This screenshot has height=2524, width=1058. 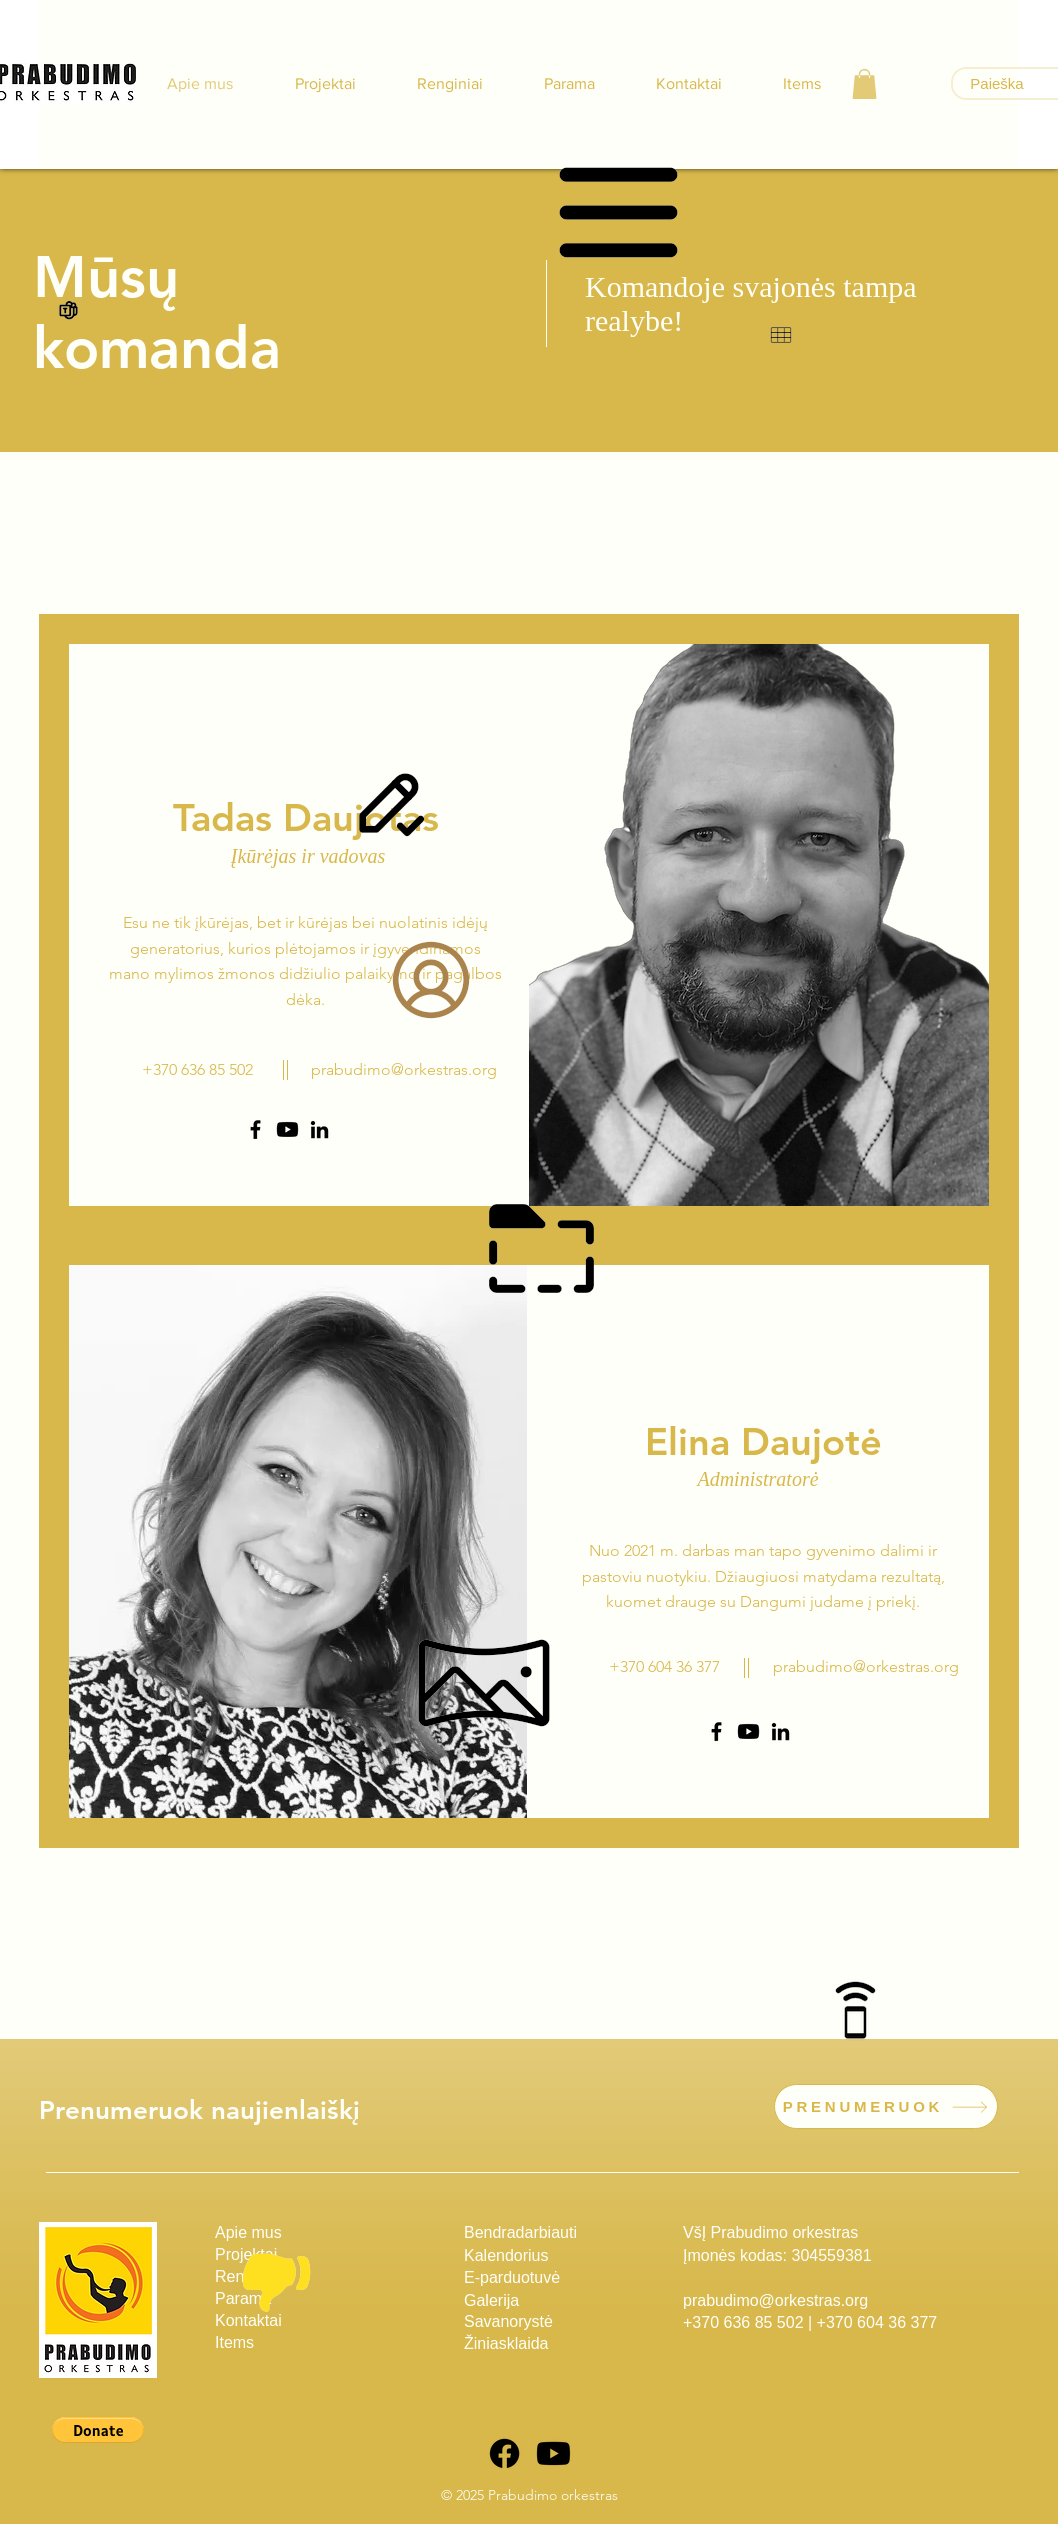 I want to click on dislike or downvote content, so click(x=276, y=2279).